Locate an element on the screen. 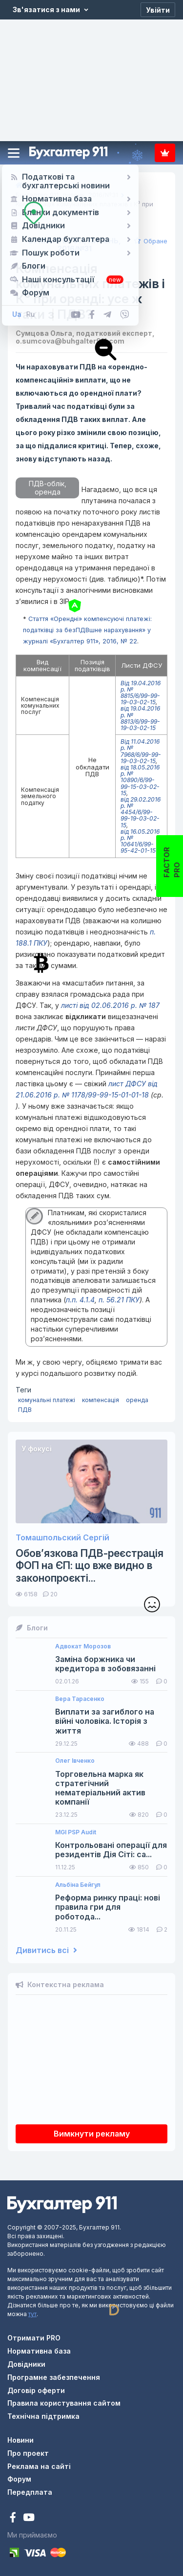 The height and width of the screenshot is (2576, 183). zoom out is located at coordinates (105, 349).